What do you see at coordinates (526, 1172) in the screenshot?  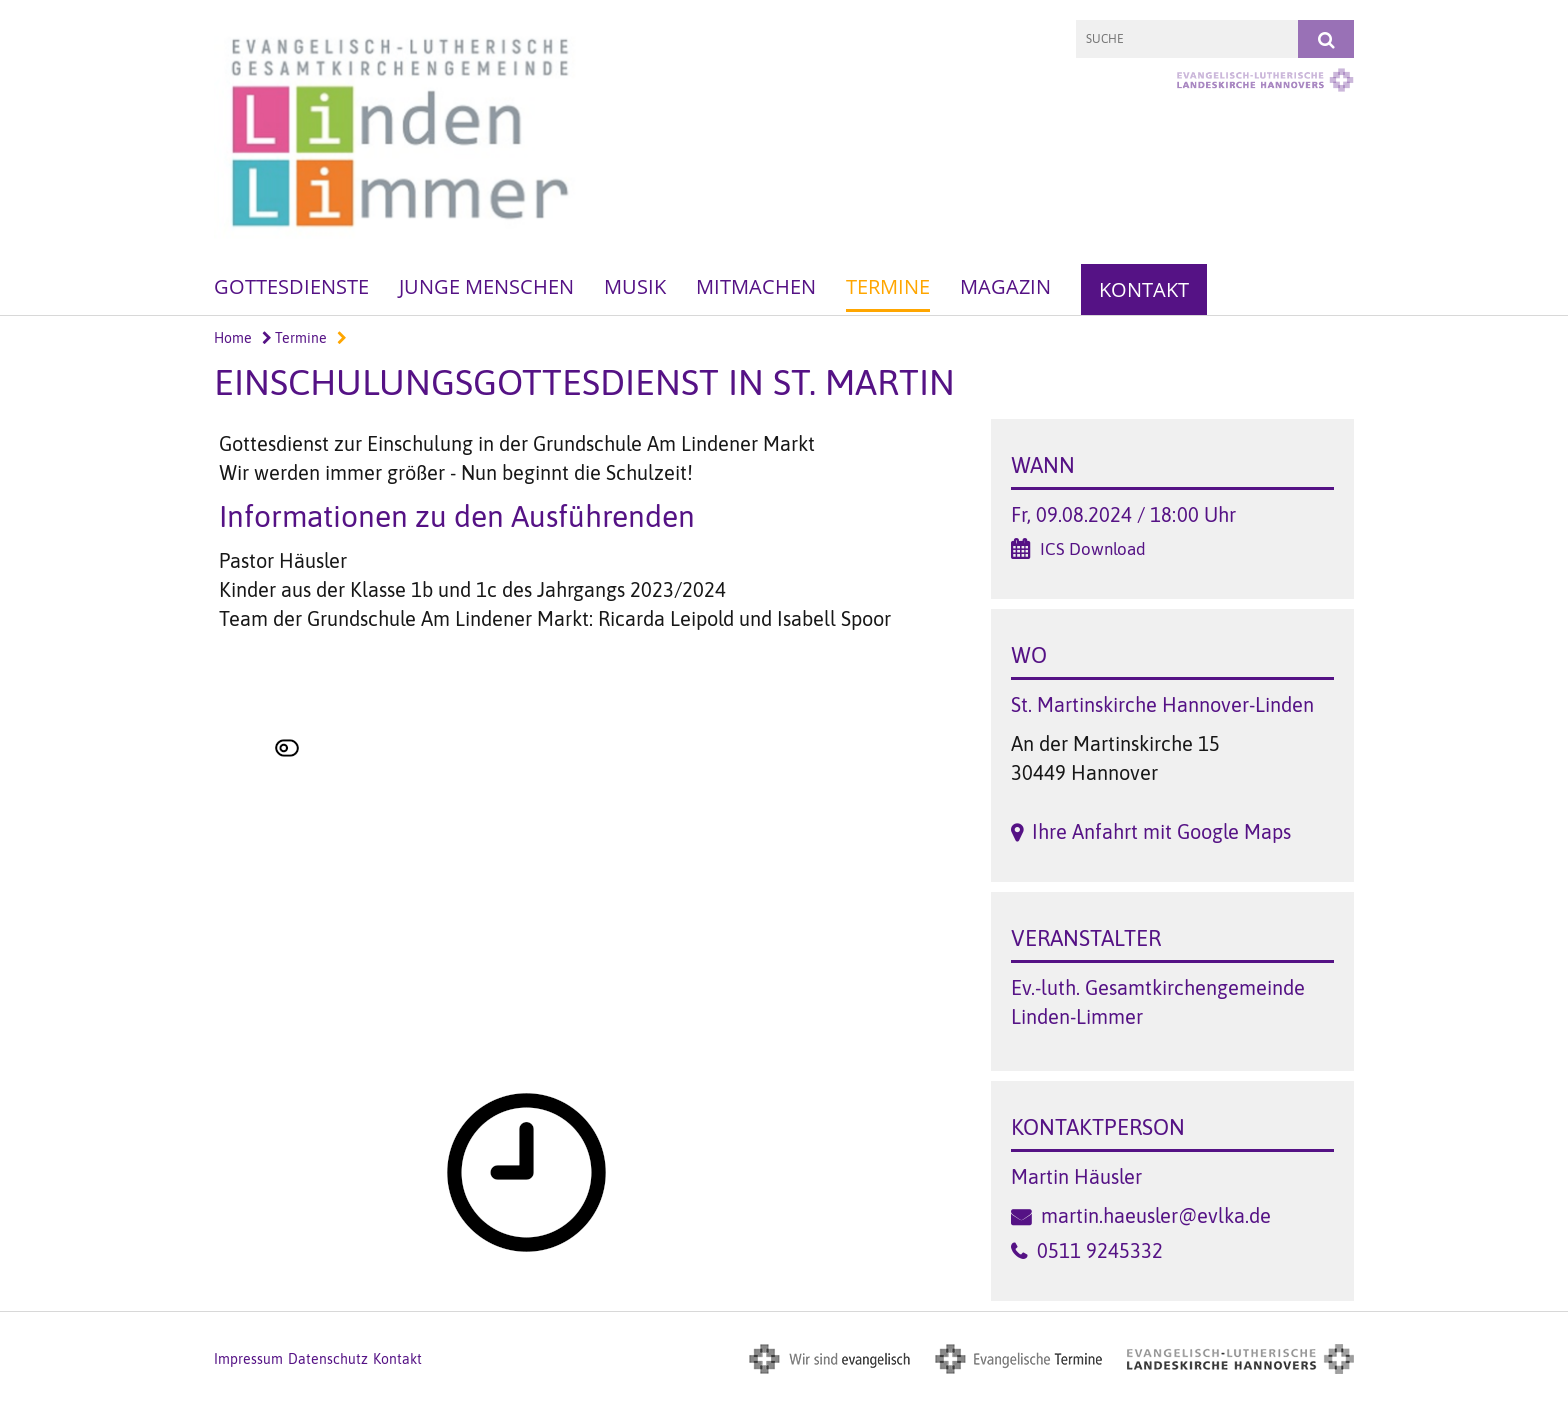 I see `view current time` at bounding box center [526, 1172].